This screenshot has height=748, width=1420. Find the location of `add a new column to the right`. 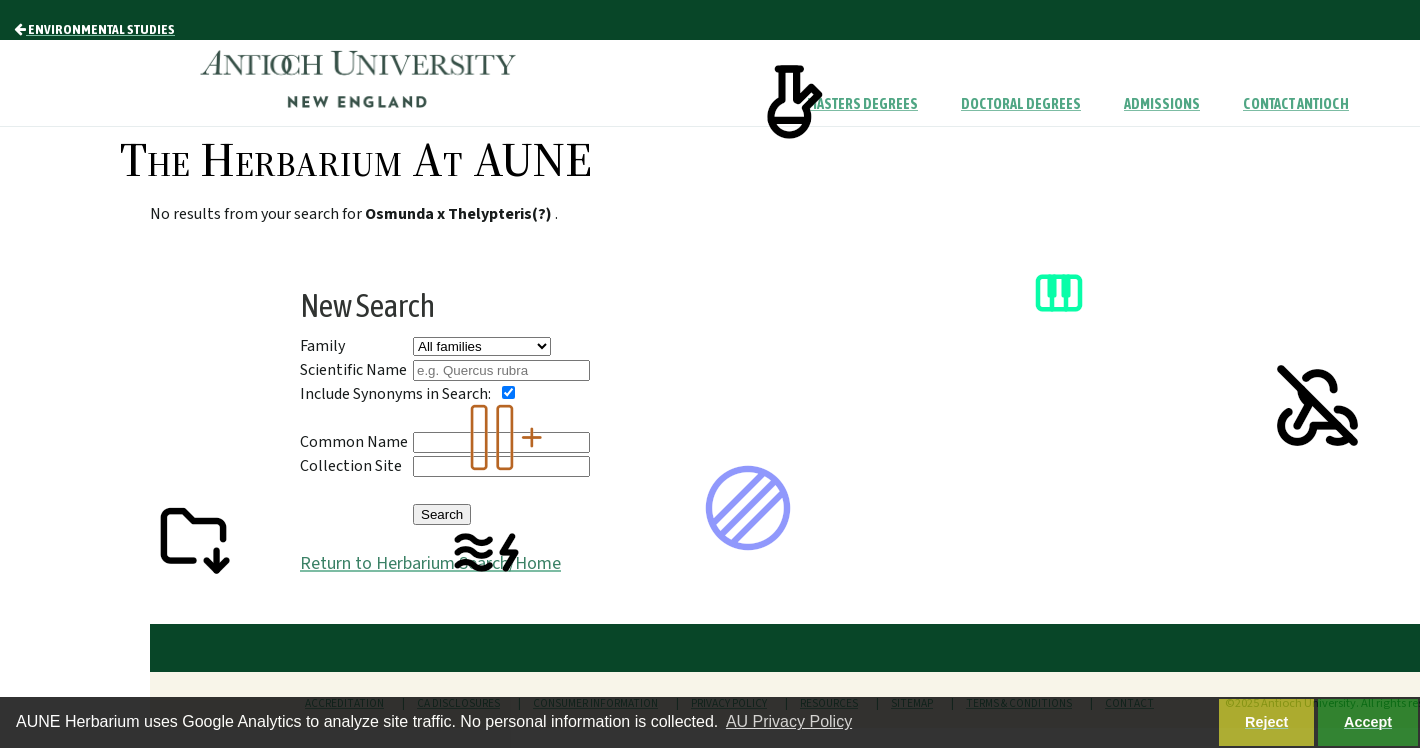

add a new column to the right is located at coordinates (500, 437).